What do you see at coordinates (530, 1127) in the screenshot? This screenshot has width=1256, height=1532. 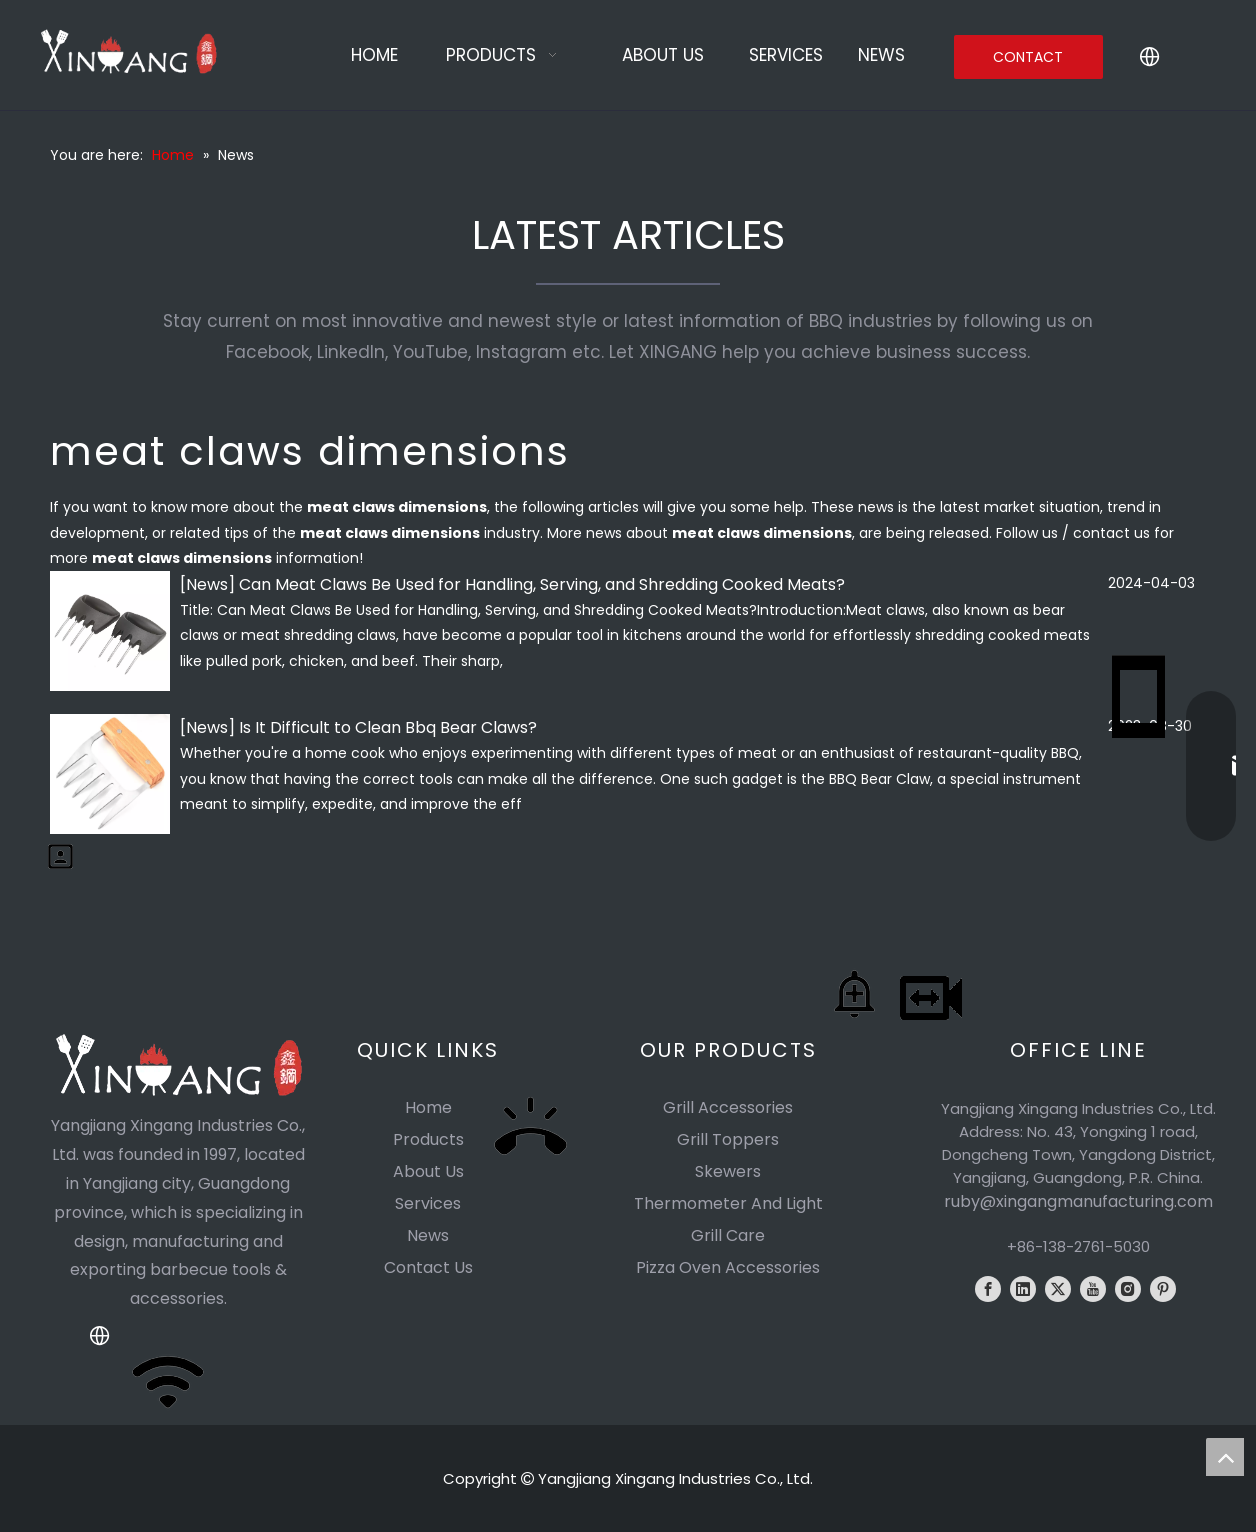 I see `incoming call alert` at bounding box center [530, 1127].